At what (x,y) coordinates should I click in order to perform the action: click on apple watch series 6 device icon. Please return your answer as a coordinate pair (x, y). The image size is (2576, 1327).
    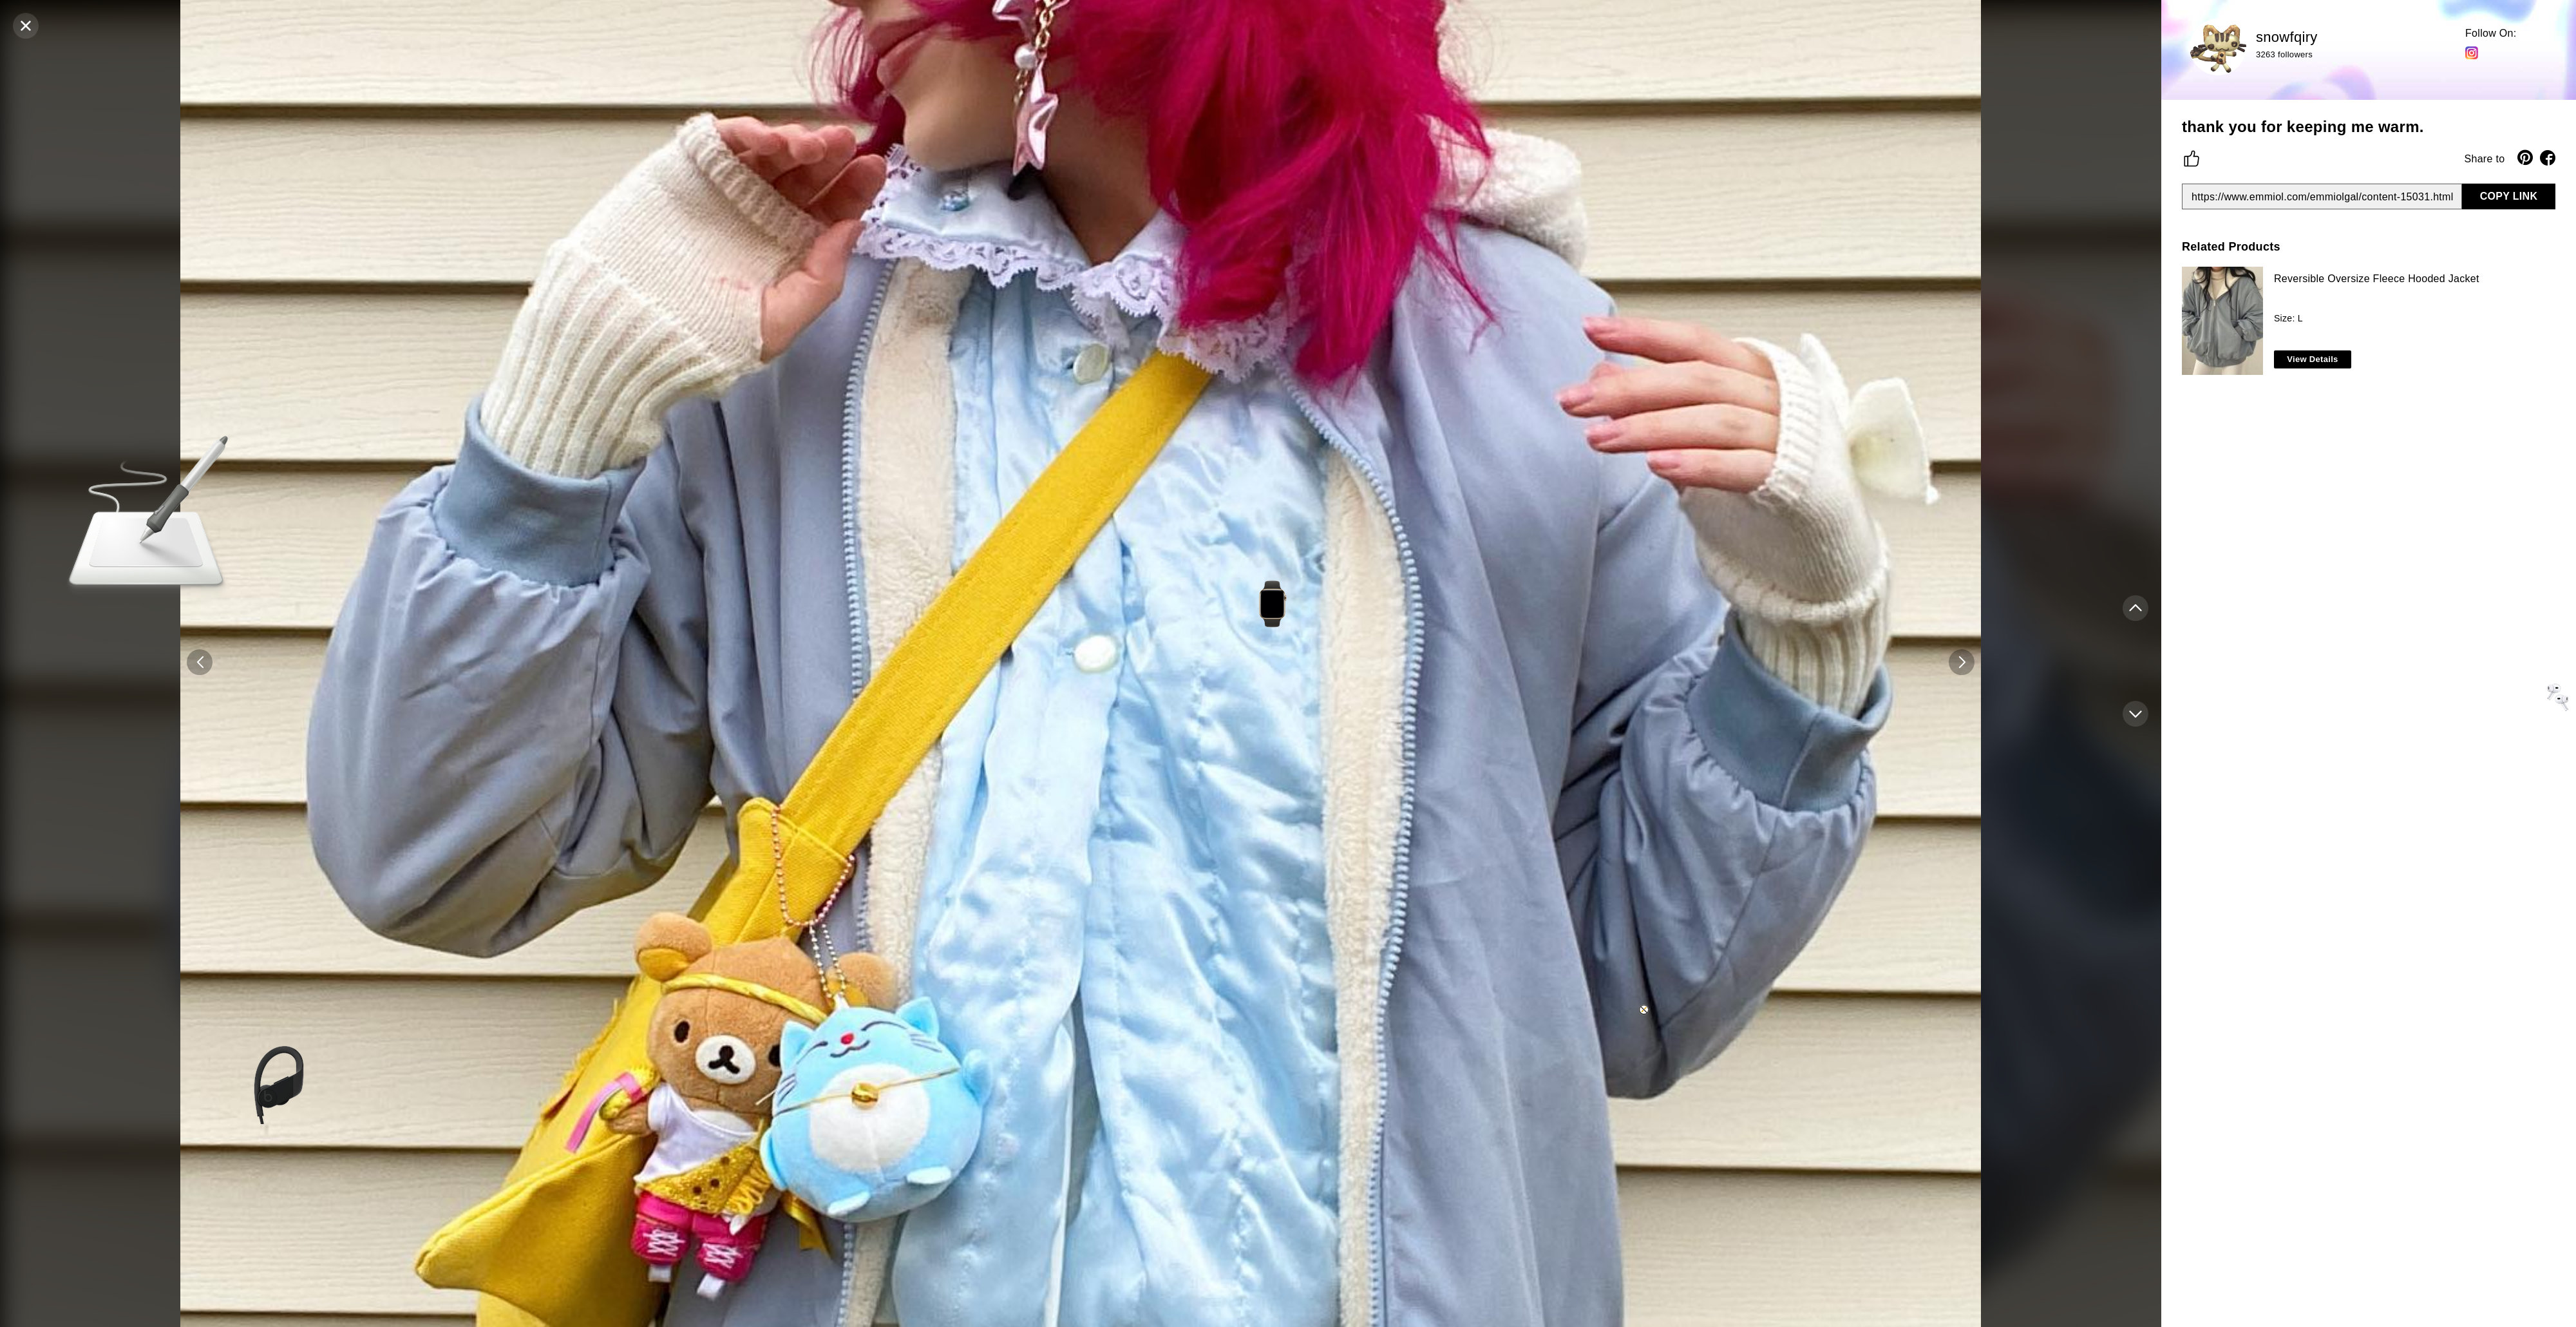
    Looking at the image, I should click on (1272, 604).